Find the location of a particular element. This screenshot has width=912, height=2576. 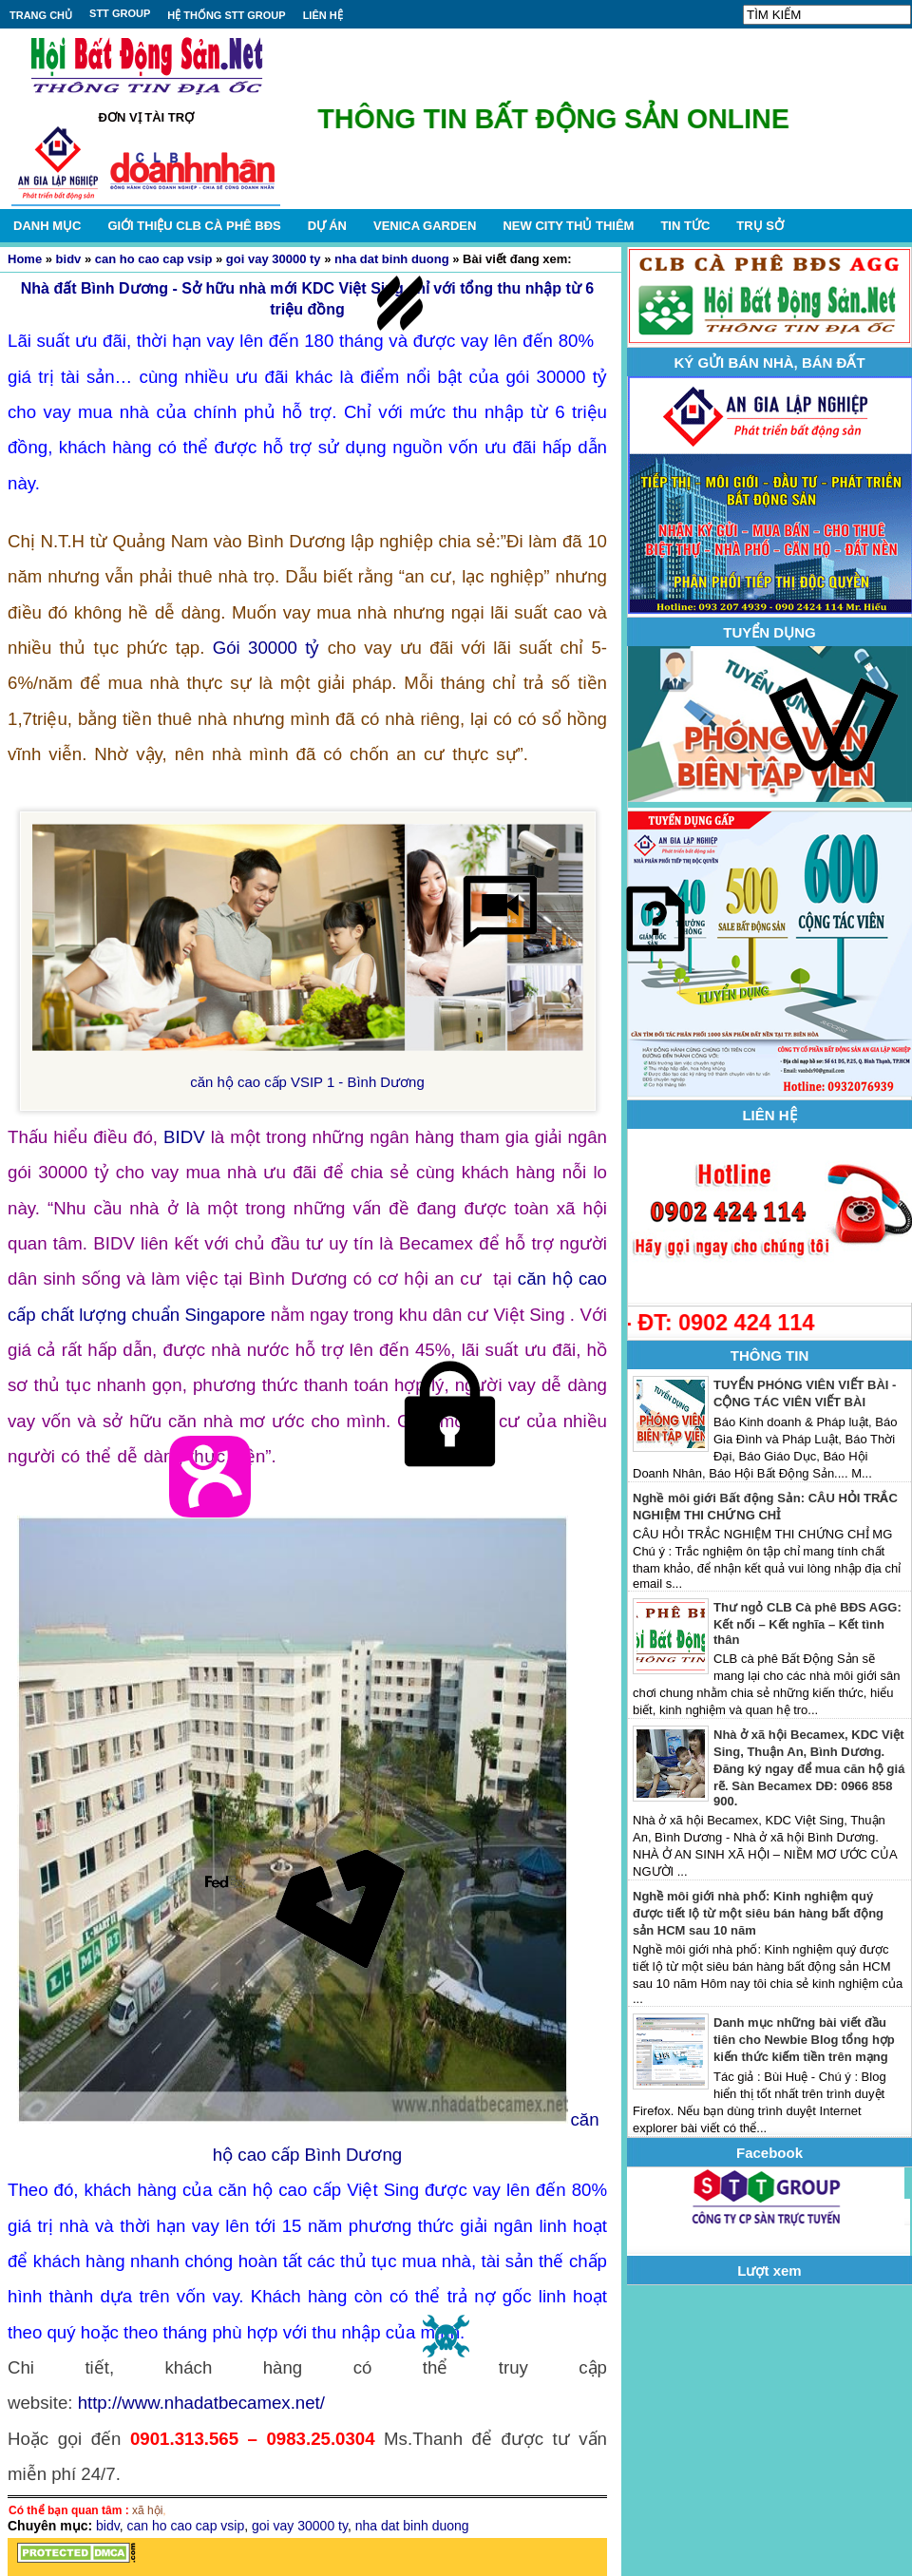

fedex shipping or delivery services is located at coordinates (225, 1881).